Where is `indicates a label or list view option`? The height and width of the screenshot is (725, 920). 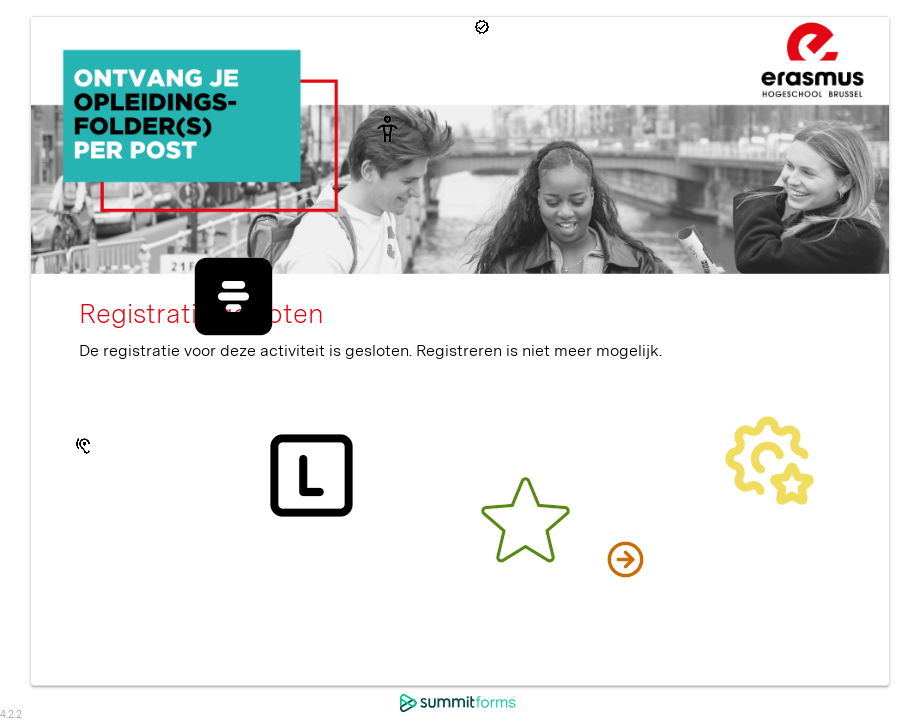 indicates a label or list view option is located at coordinates (311, 475).